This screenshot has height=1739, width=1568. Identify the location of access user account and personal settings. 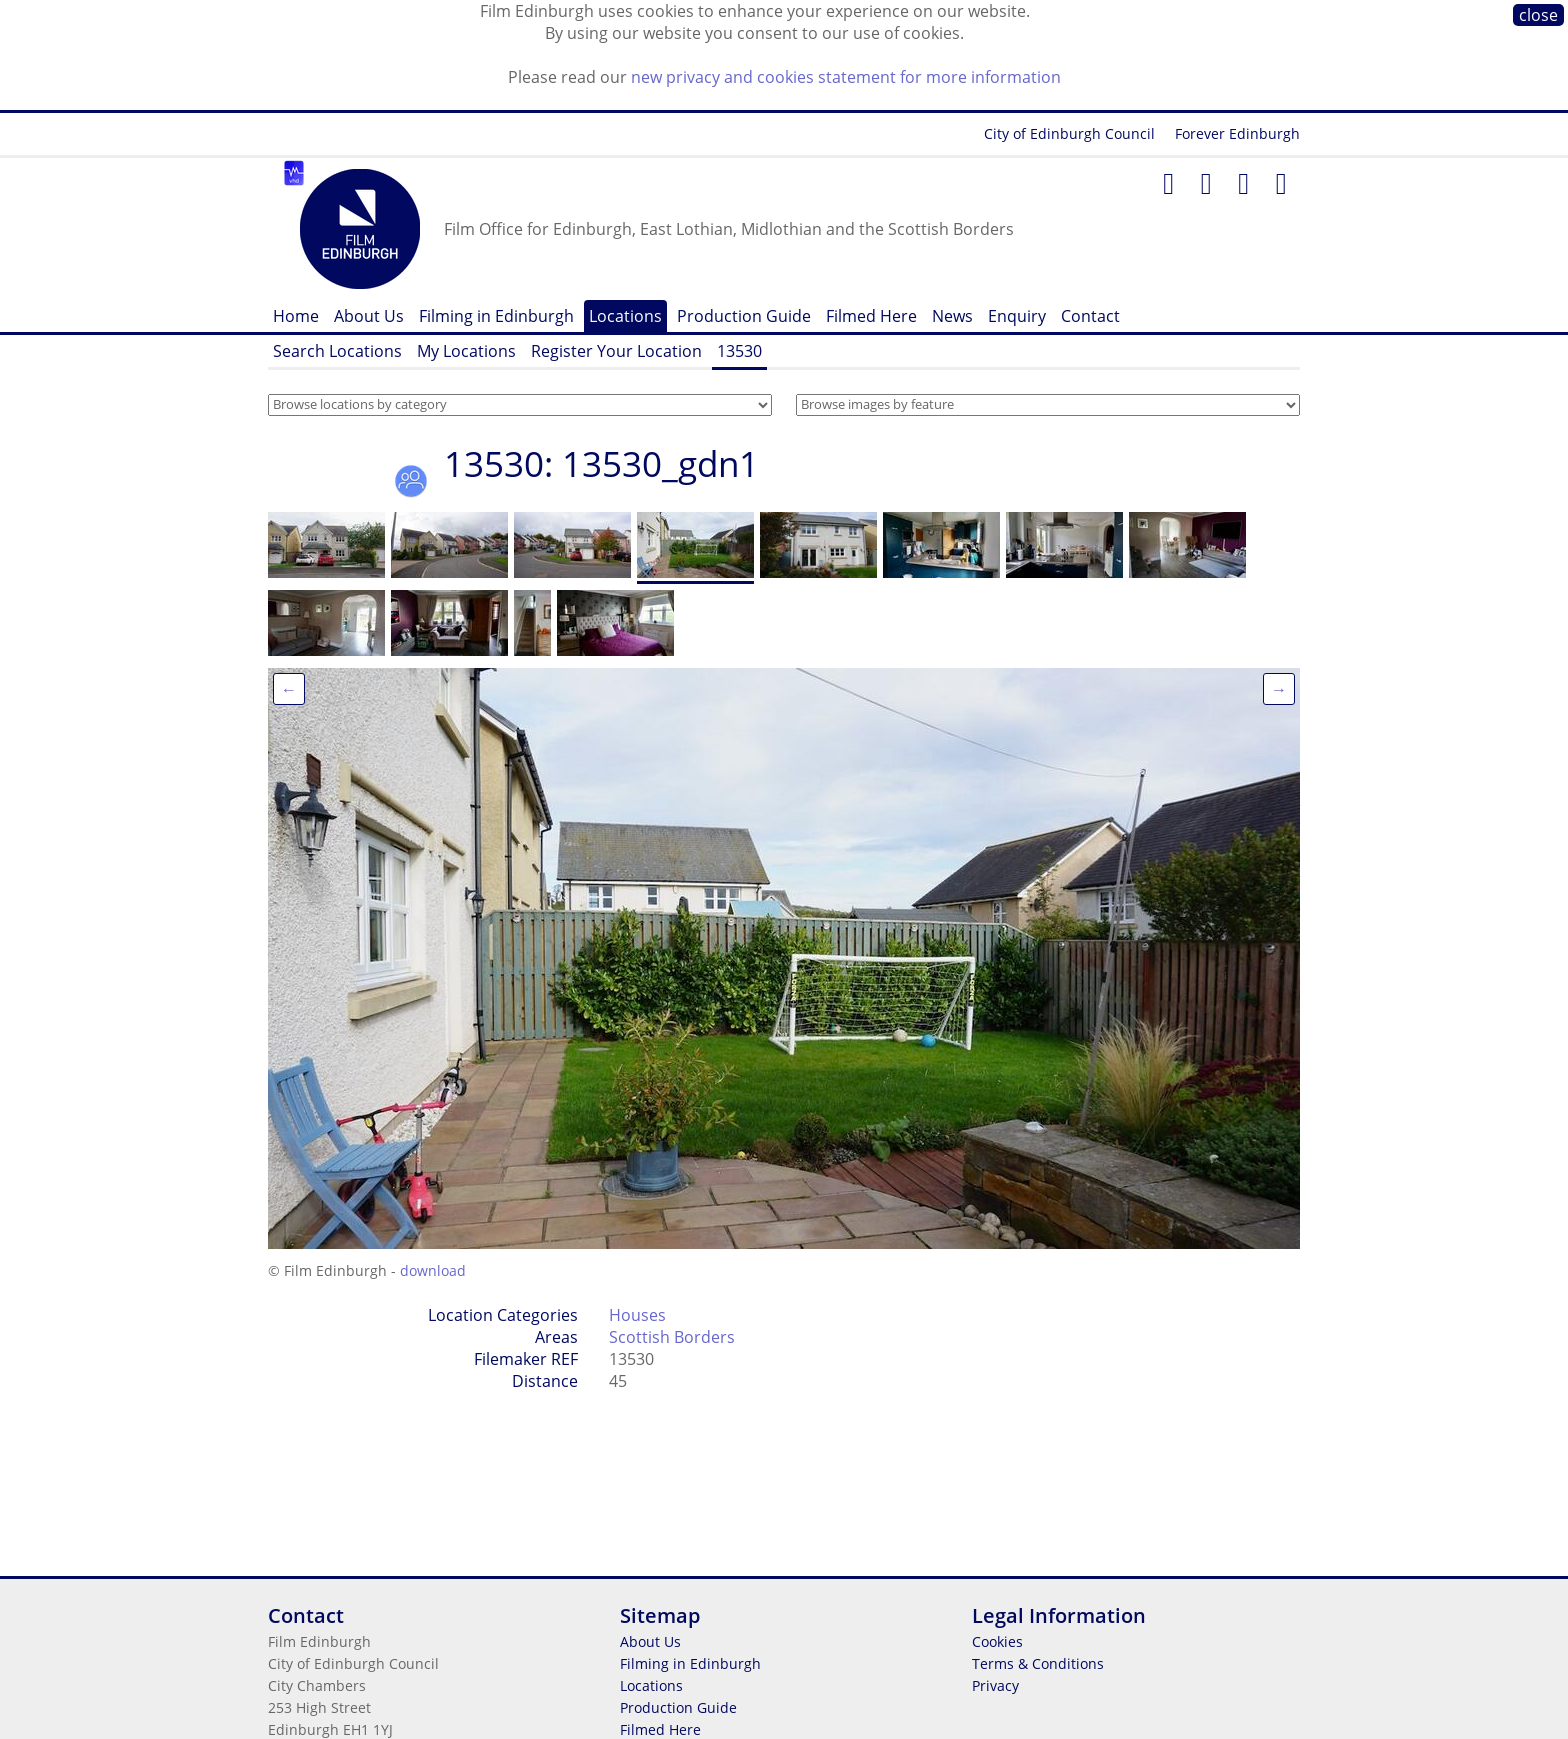
(411, 481).